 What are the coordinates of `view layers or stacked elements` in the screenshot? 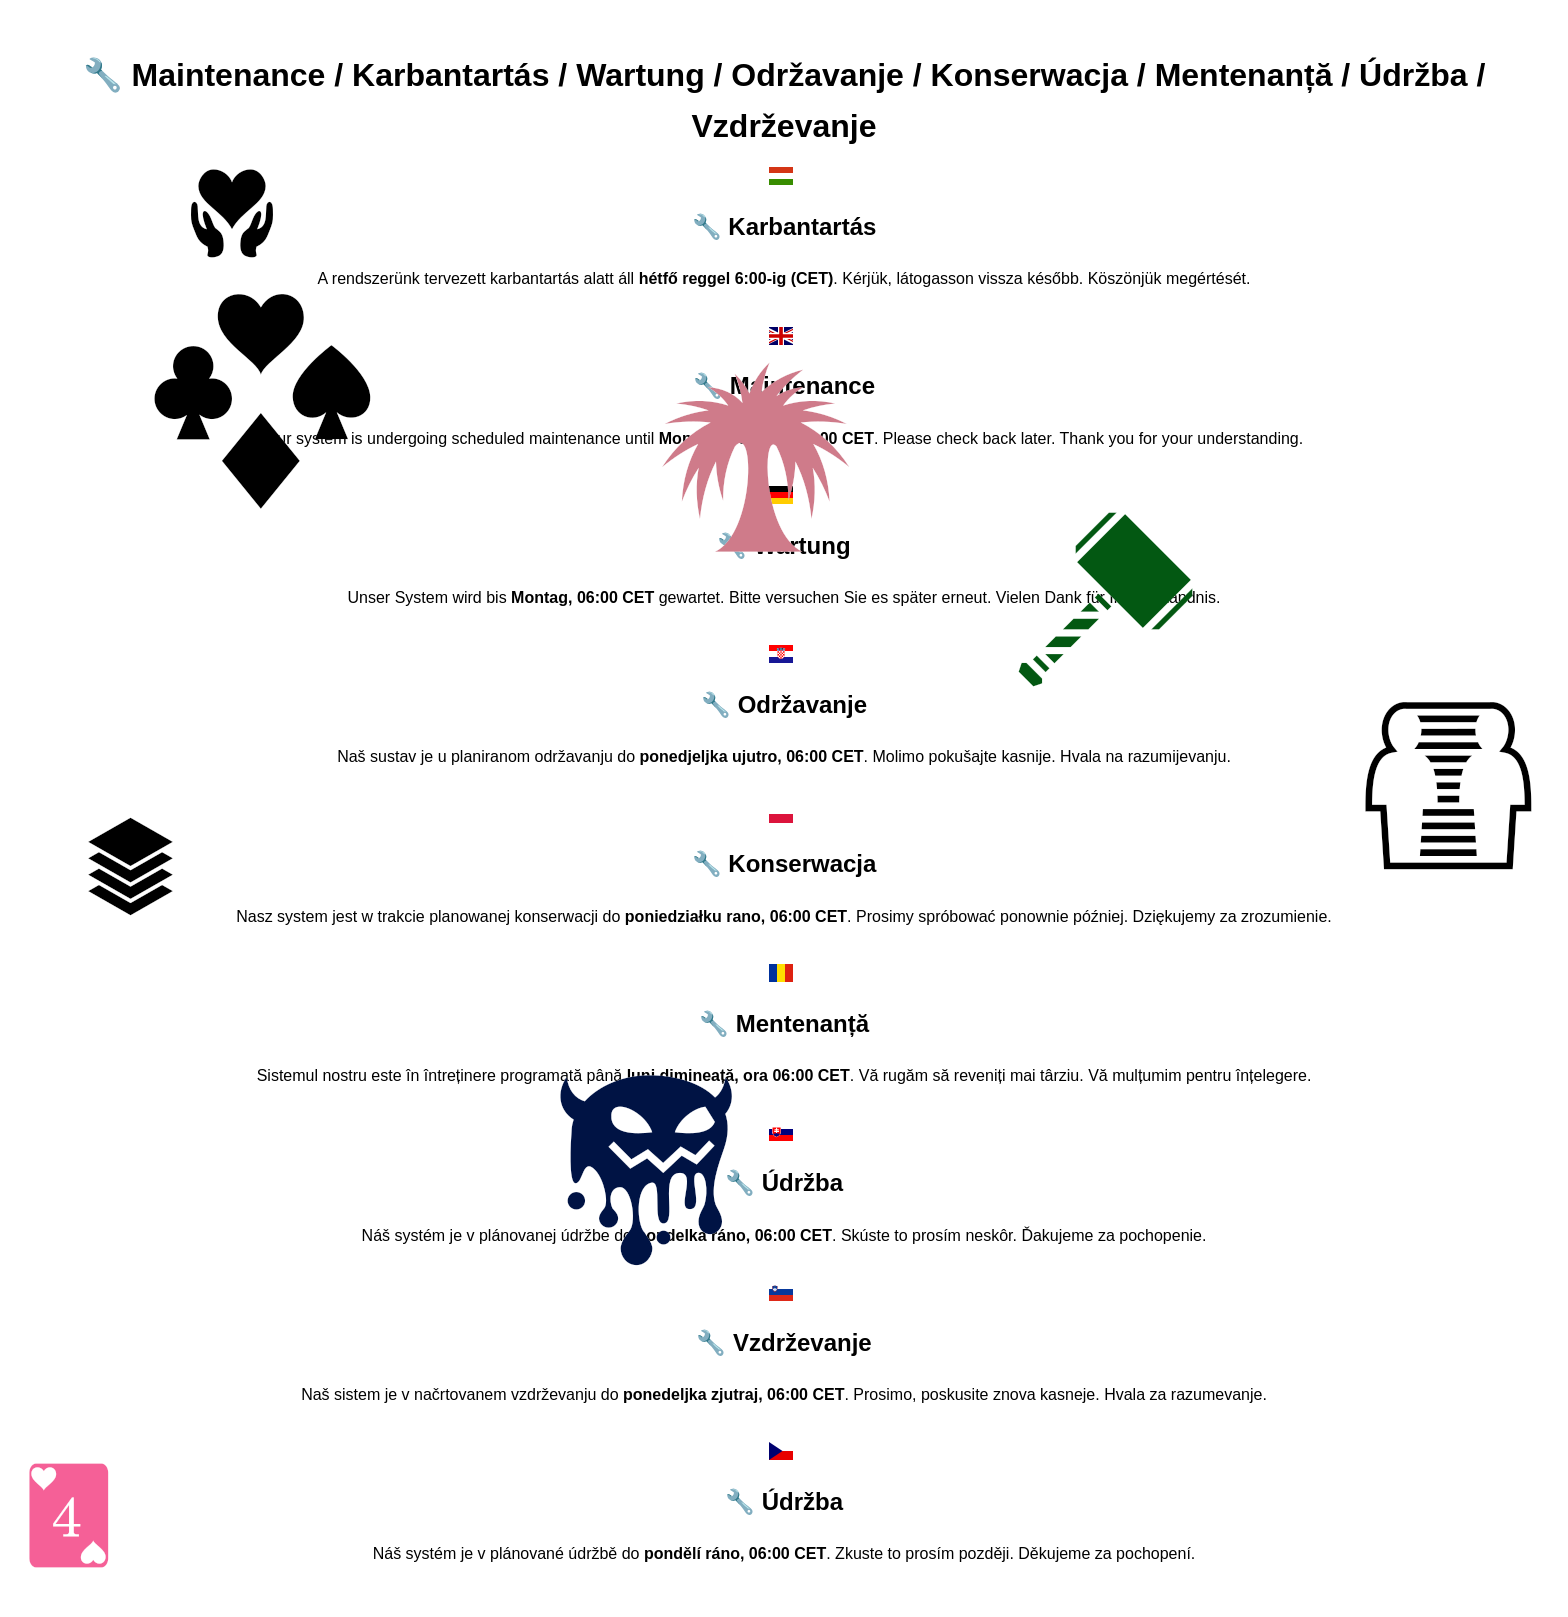 It's located at (130, 866).